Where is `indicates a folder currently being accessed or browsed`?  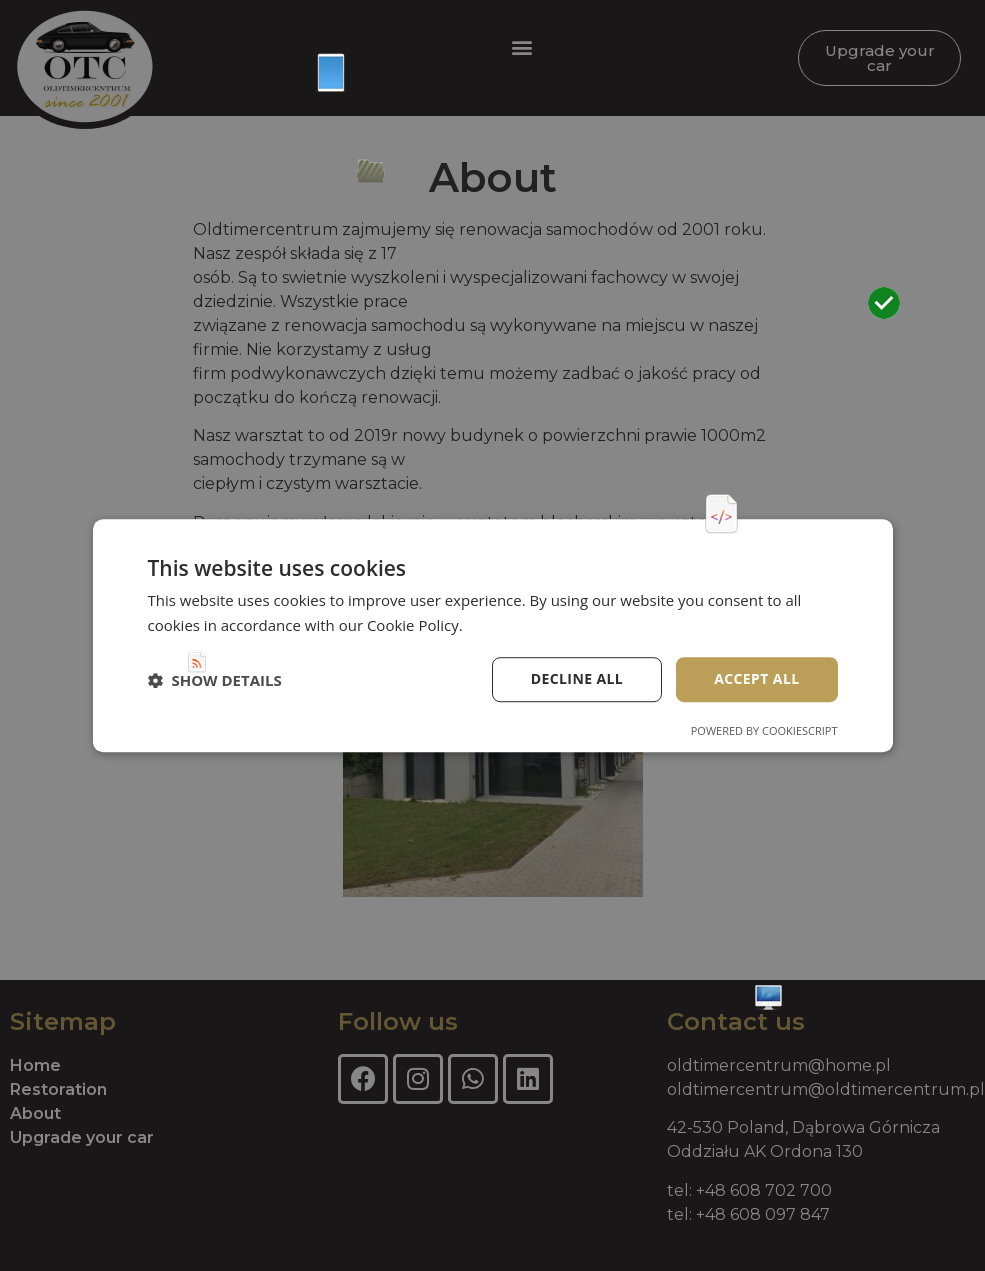 indicates a folder currently being accessed or browsed is located at coordinates (370, 172).